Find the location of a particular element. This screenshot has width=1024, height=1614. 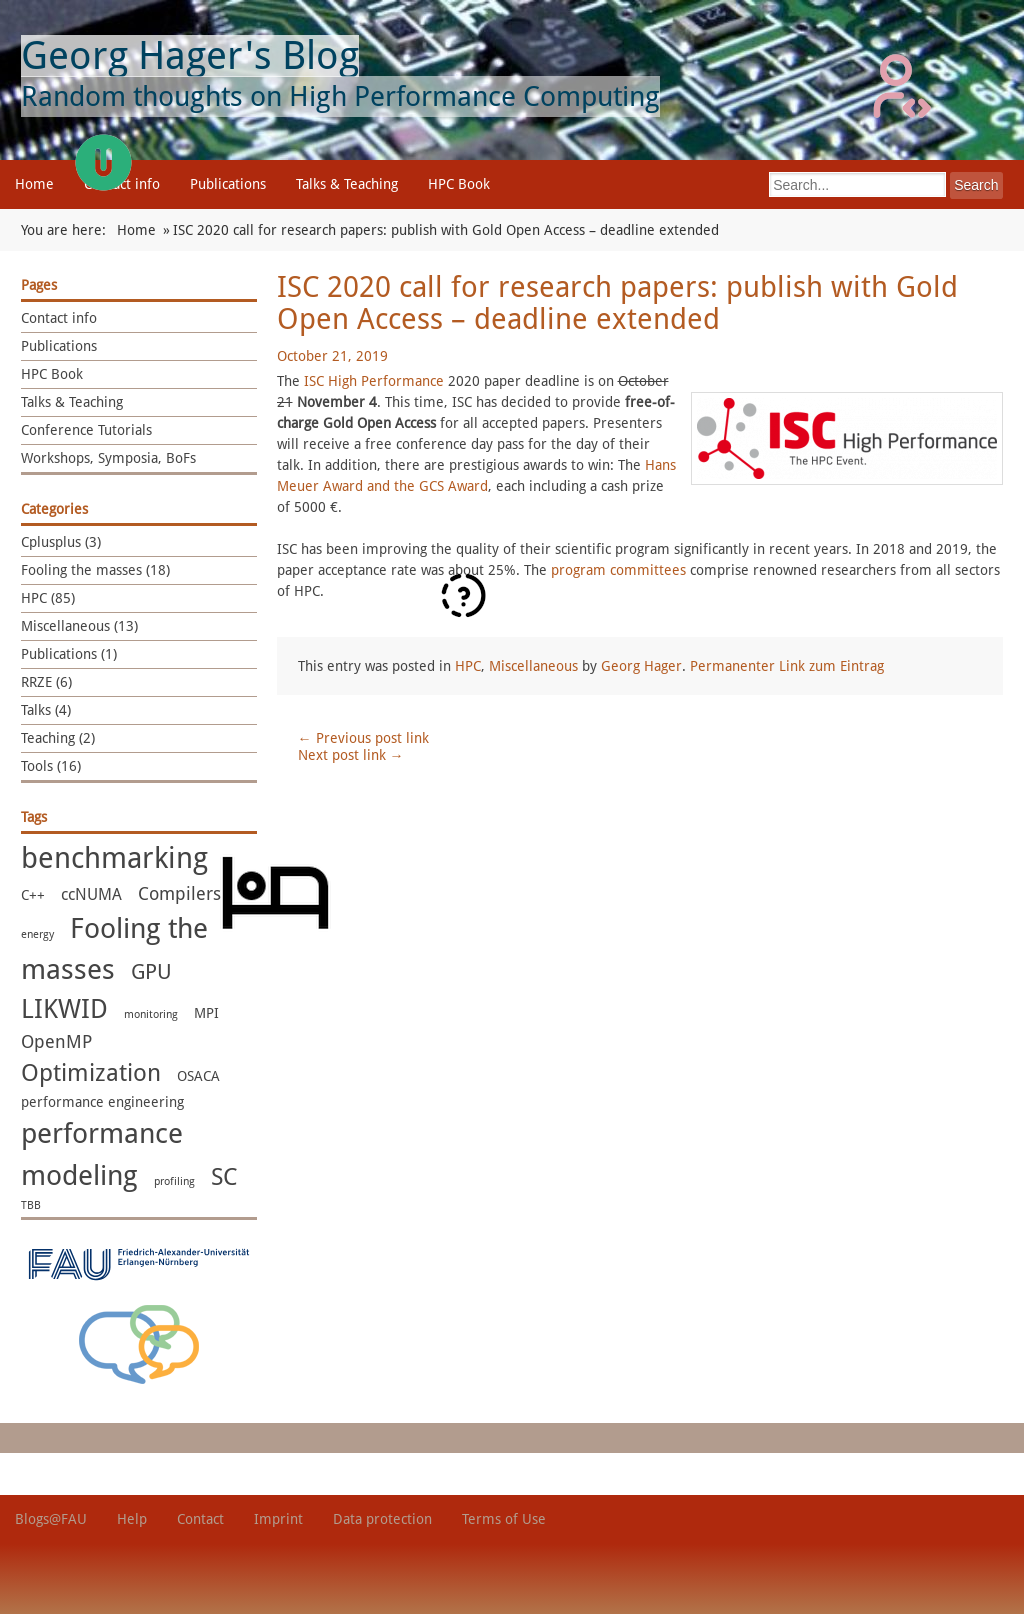

indicates an unread item or status is located at coordinates (103, 162).